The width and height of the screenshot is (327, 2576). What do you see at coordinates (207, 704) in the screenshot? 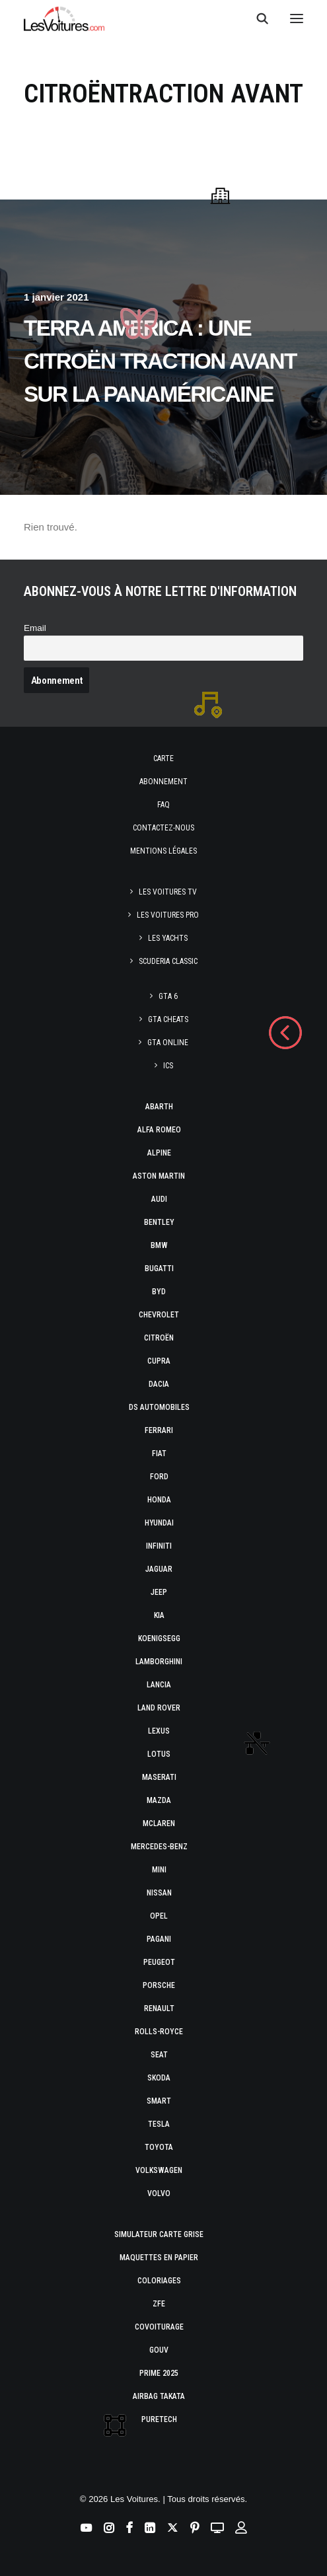
I see `view music tagged with a location` at bounding box center [207, 704].